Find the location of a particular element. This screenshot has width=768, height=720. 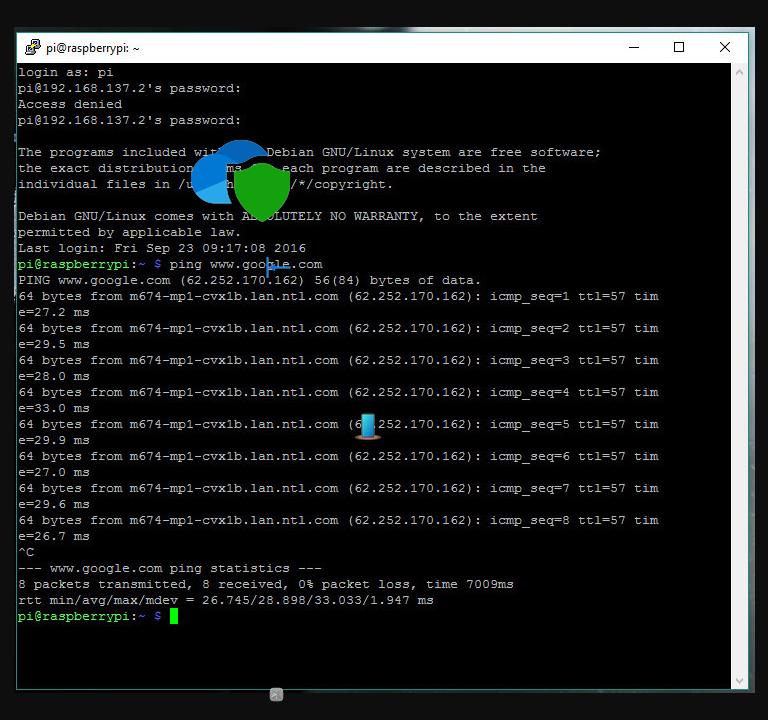

enable mobile hotspot sharing is located at coordinates (368, 427).